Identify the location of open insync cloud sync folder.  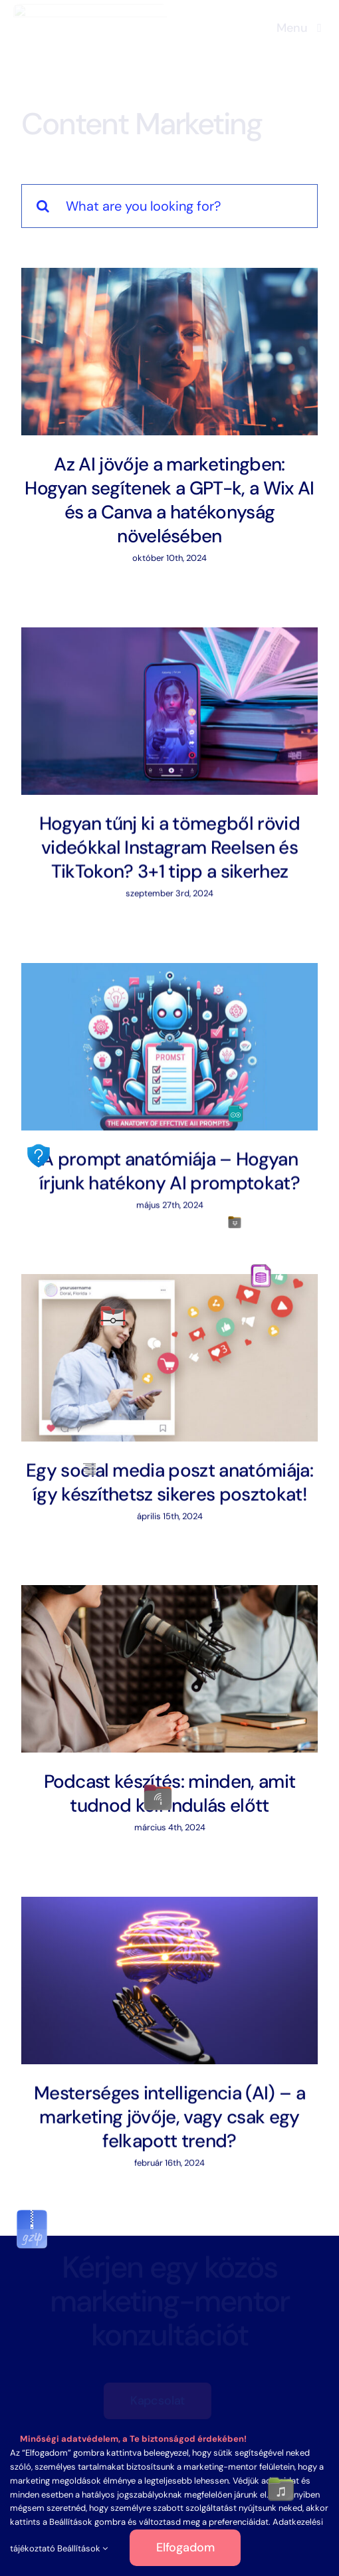
(158, 1797).